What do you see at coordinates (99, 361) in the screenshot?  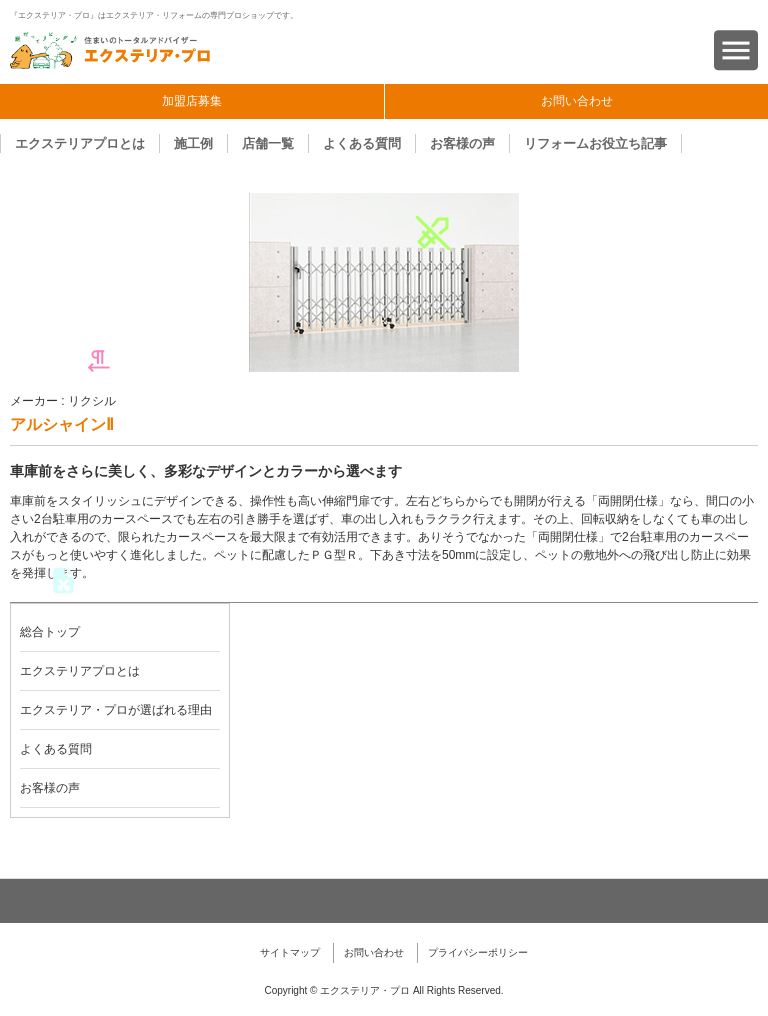 I see `decrease paragraph indent` at bounding box center [99, 361].